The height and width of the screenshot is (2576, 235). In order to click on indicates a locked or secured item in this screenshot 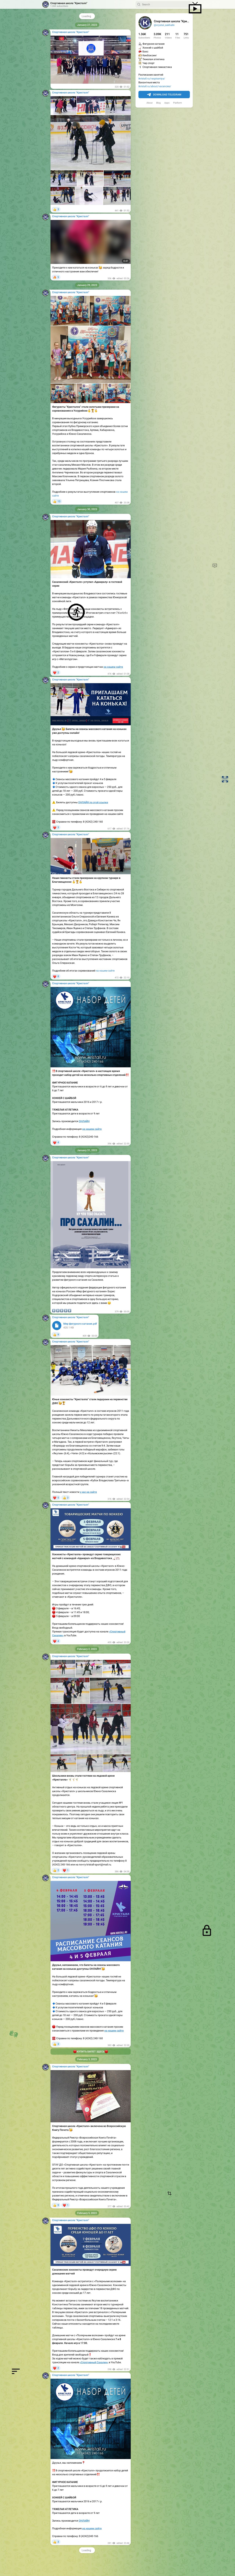, I will do `click(207, 1931)`.